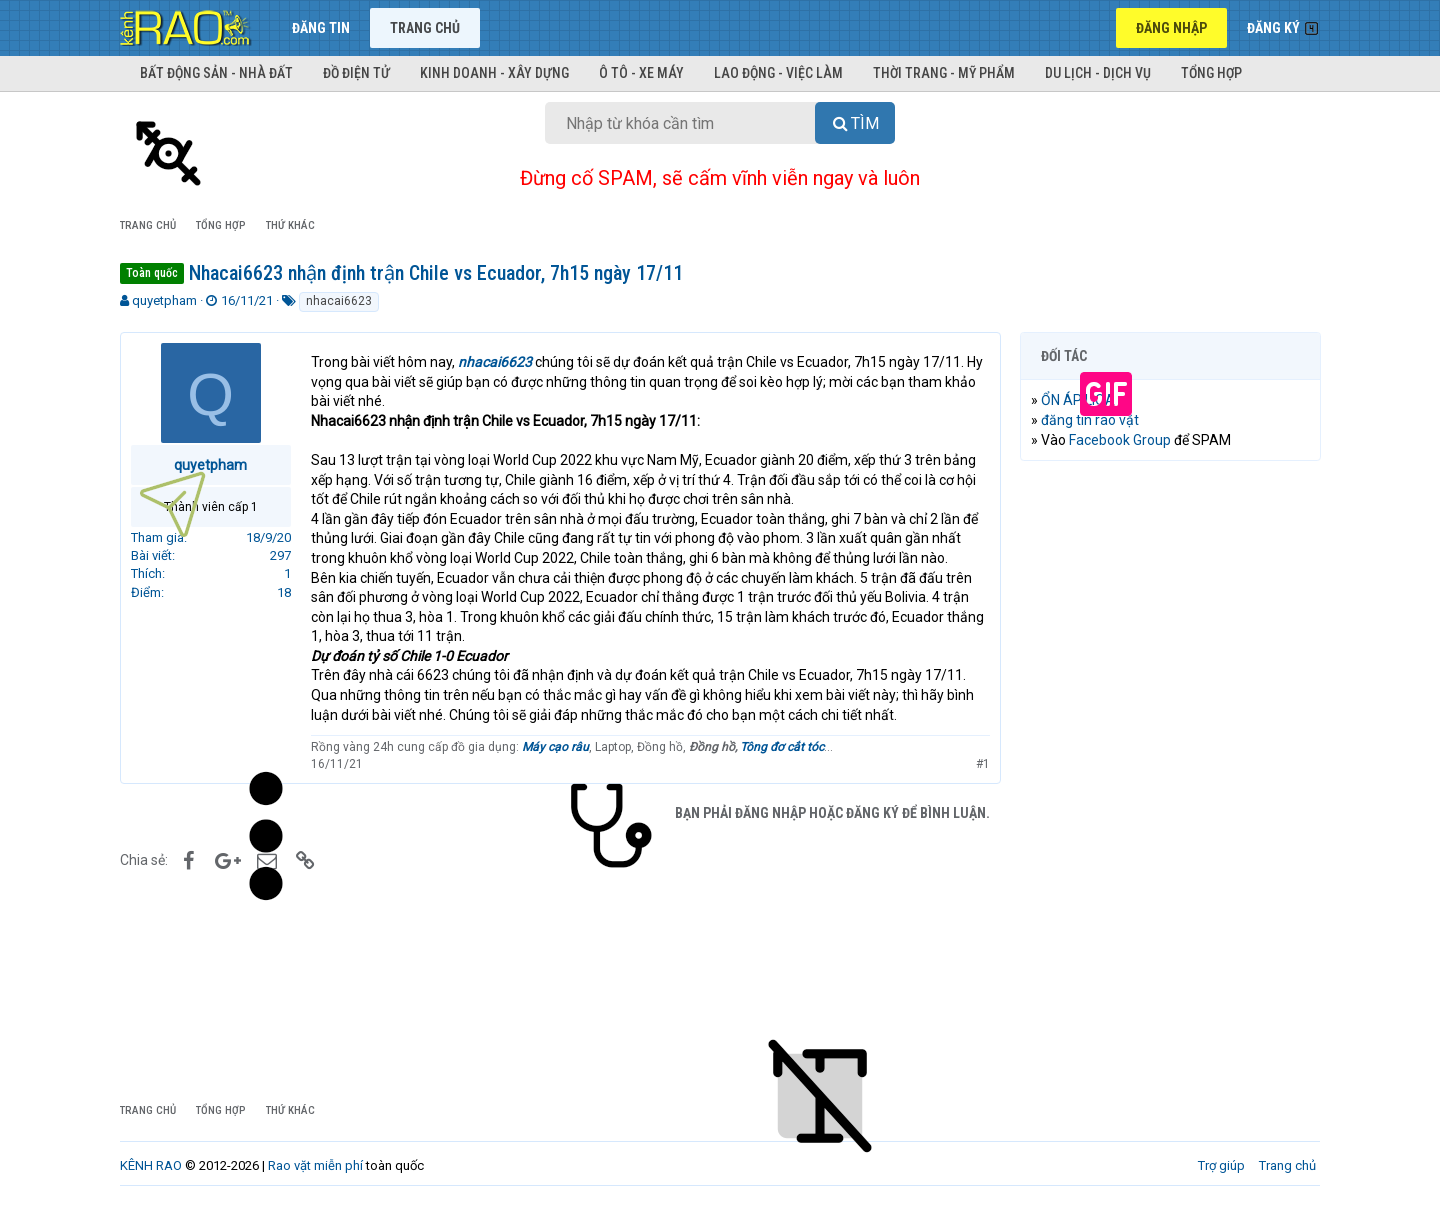 Image resolution: width=1440 pixels, height=1206 pixels. I want to click on disable text formatting, so click(820, 1096).